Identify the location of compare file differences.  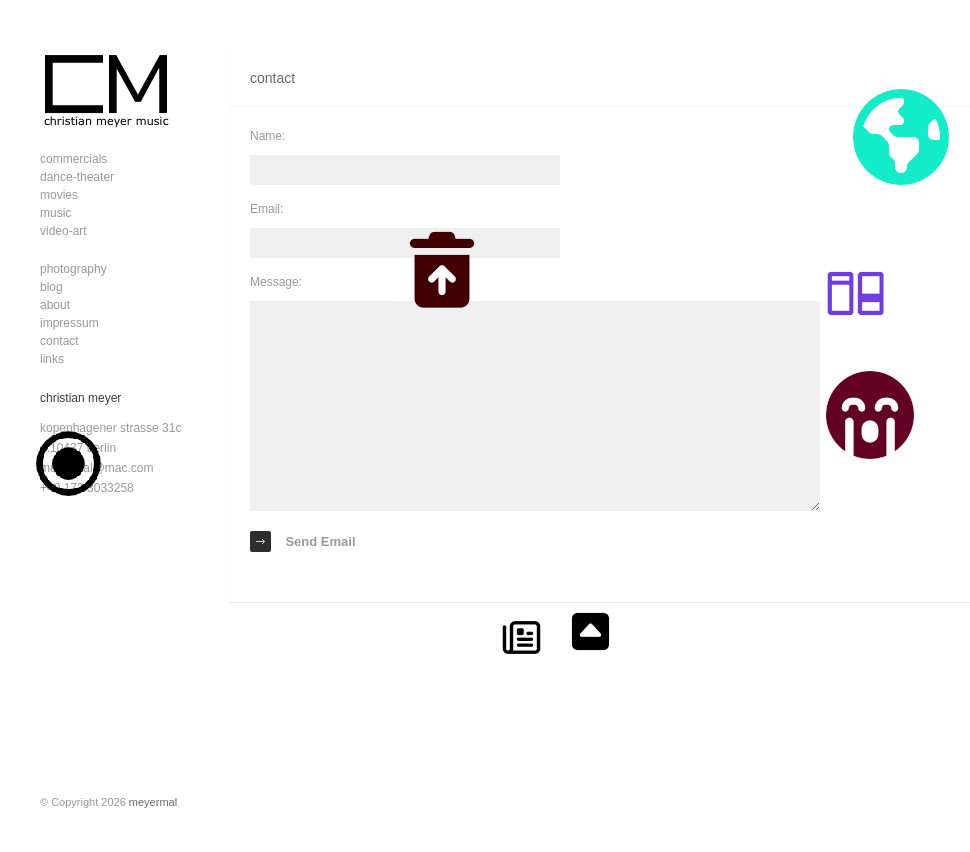
(853, 293).